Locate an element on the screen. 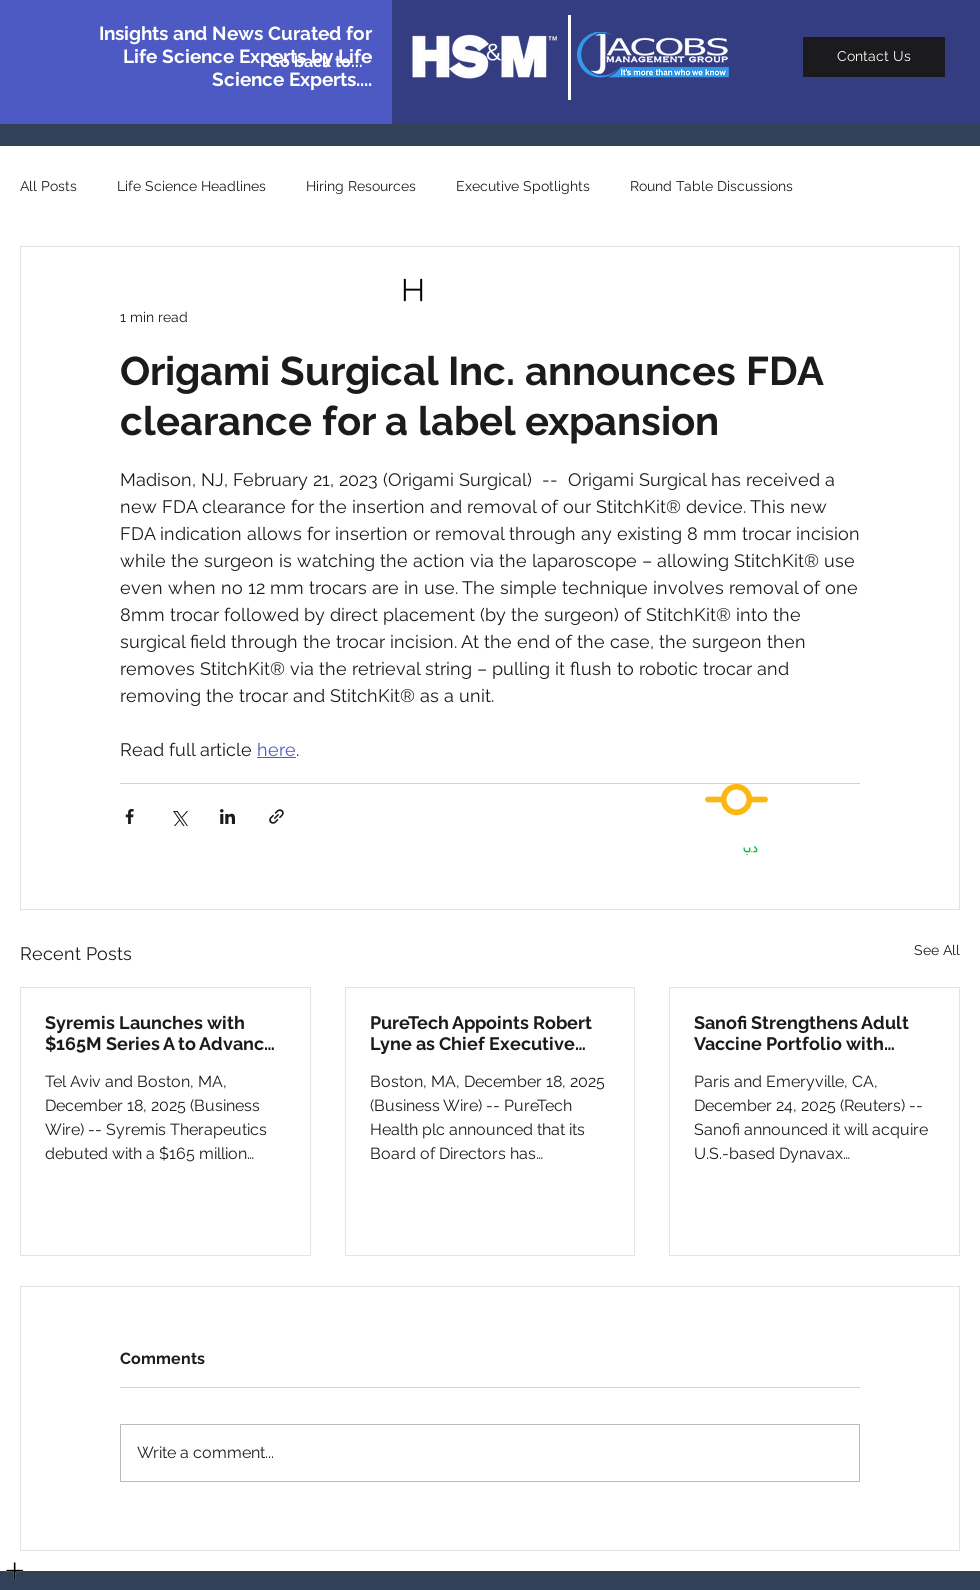 This screenshot has width=980, height=1590. format text as a heading is located at coordinates (413, 290).